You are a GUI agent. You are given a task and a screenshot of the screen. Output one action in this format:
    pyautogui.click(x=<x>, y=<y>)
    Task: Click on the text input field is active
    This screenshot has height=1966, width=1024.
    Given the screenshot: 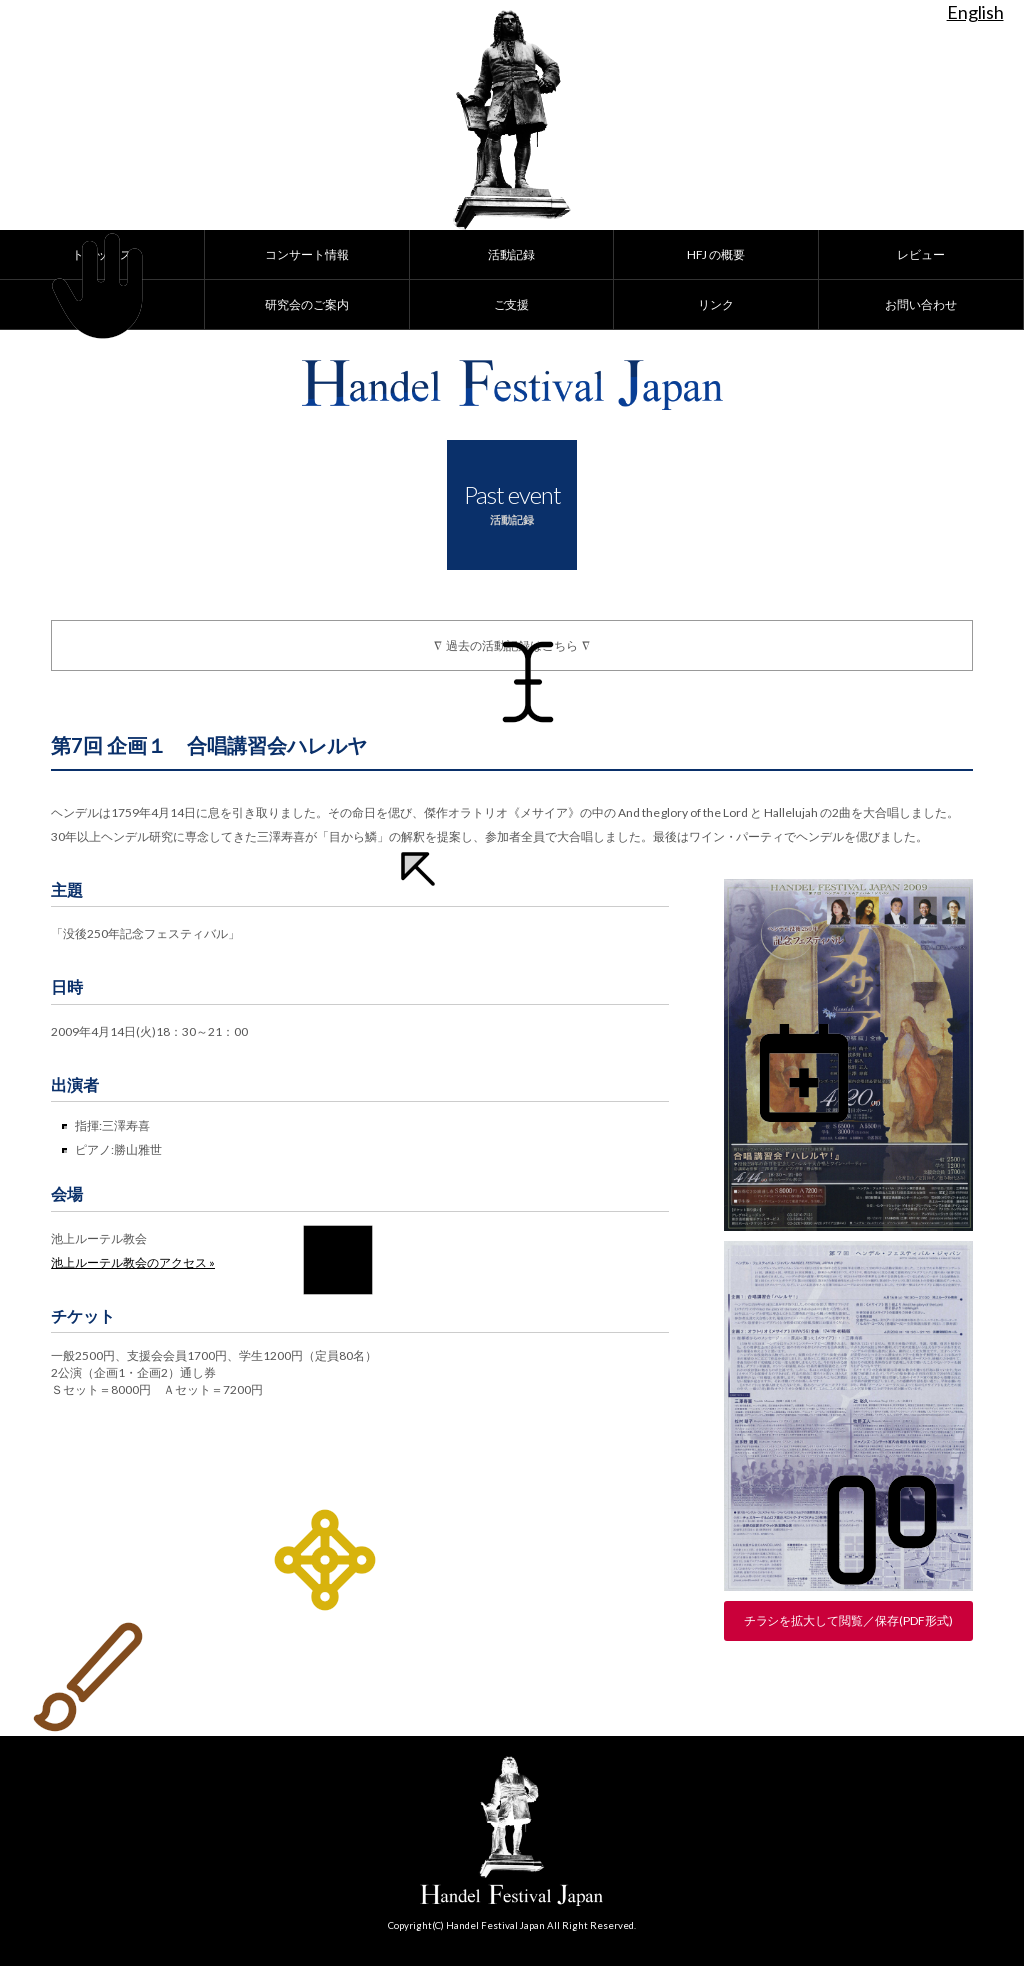 What is the action you would take?
    pyautogui.click(x=528, y=682)
    